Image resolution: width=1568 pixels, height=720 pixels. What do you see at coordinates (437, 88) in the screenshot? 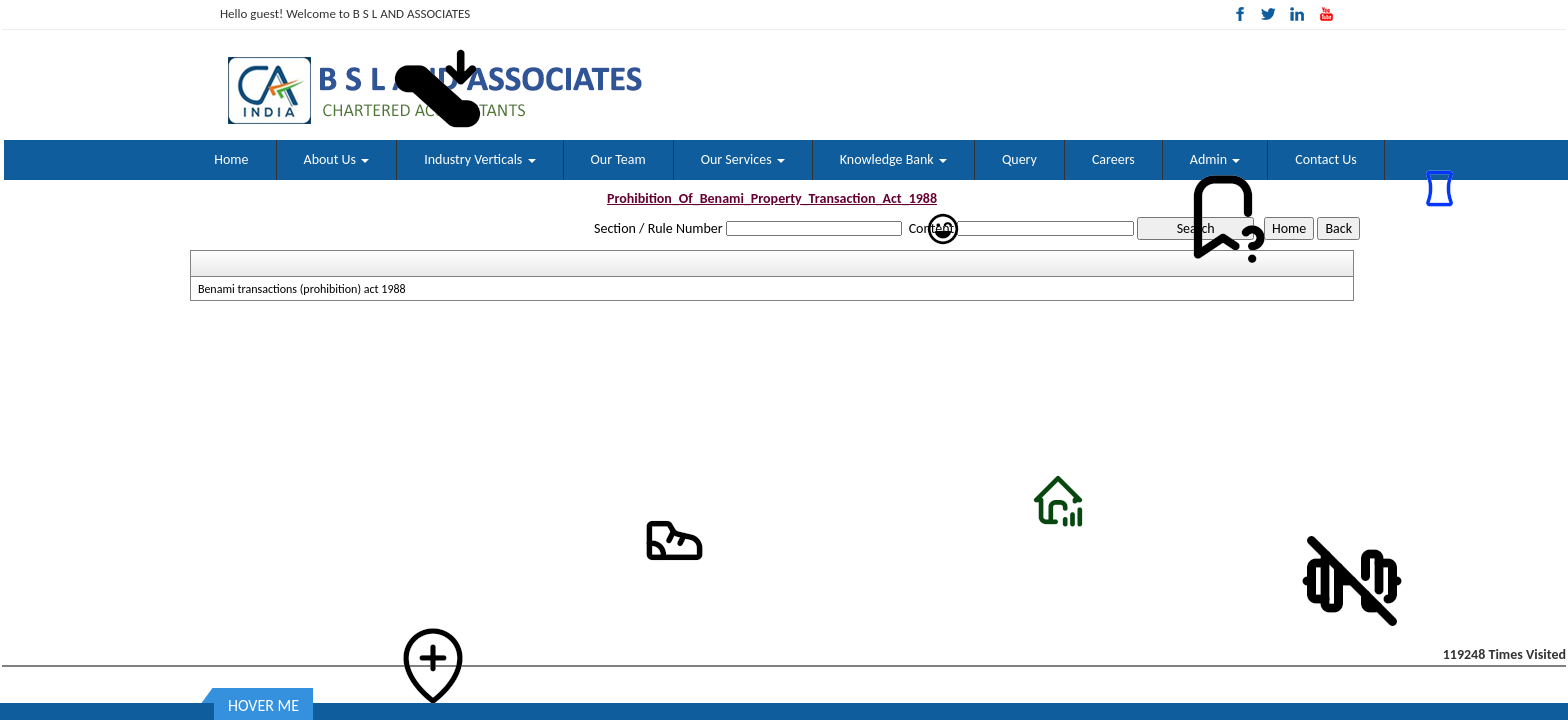
I see `indicates escalator going down` at bounding box center [437, 88].